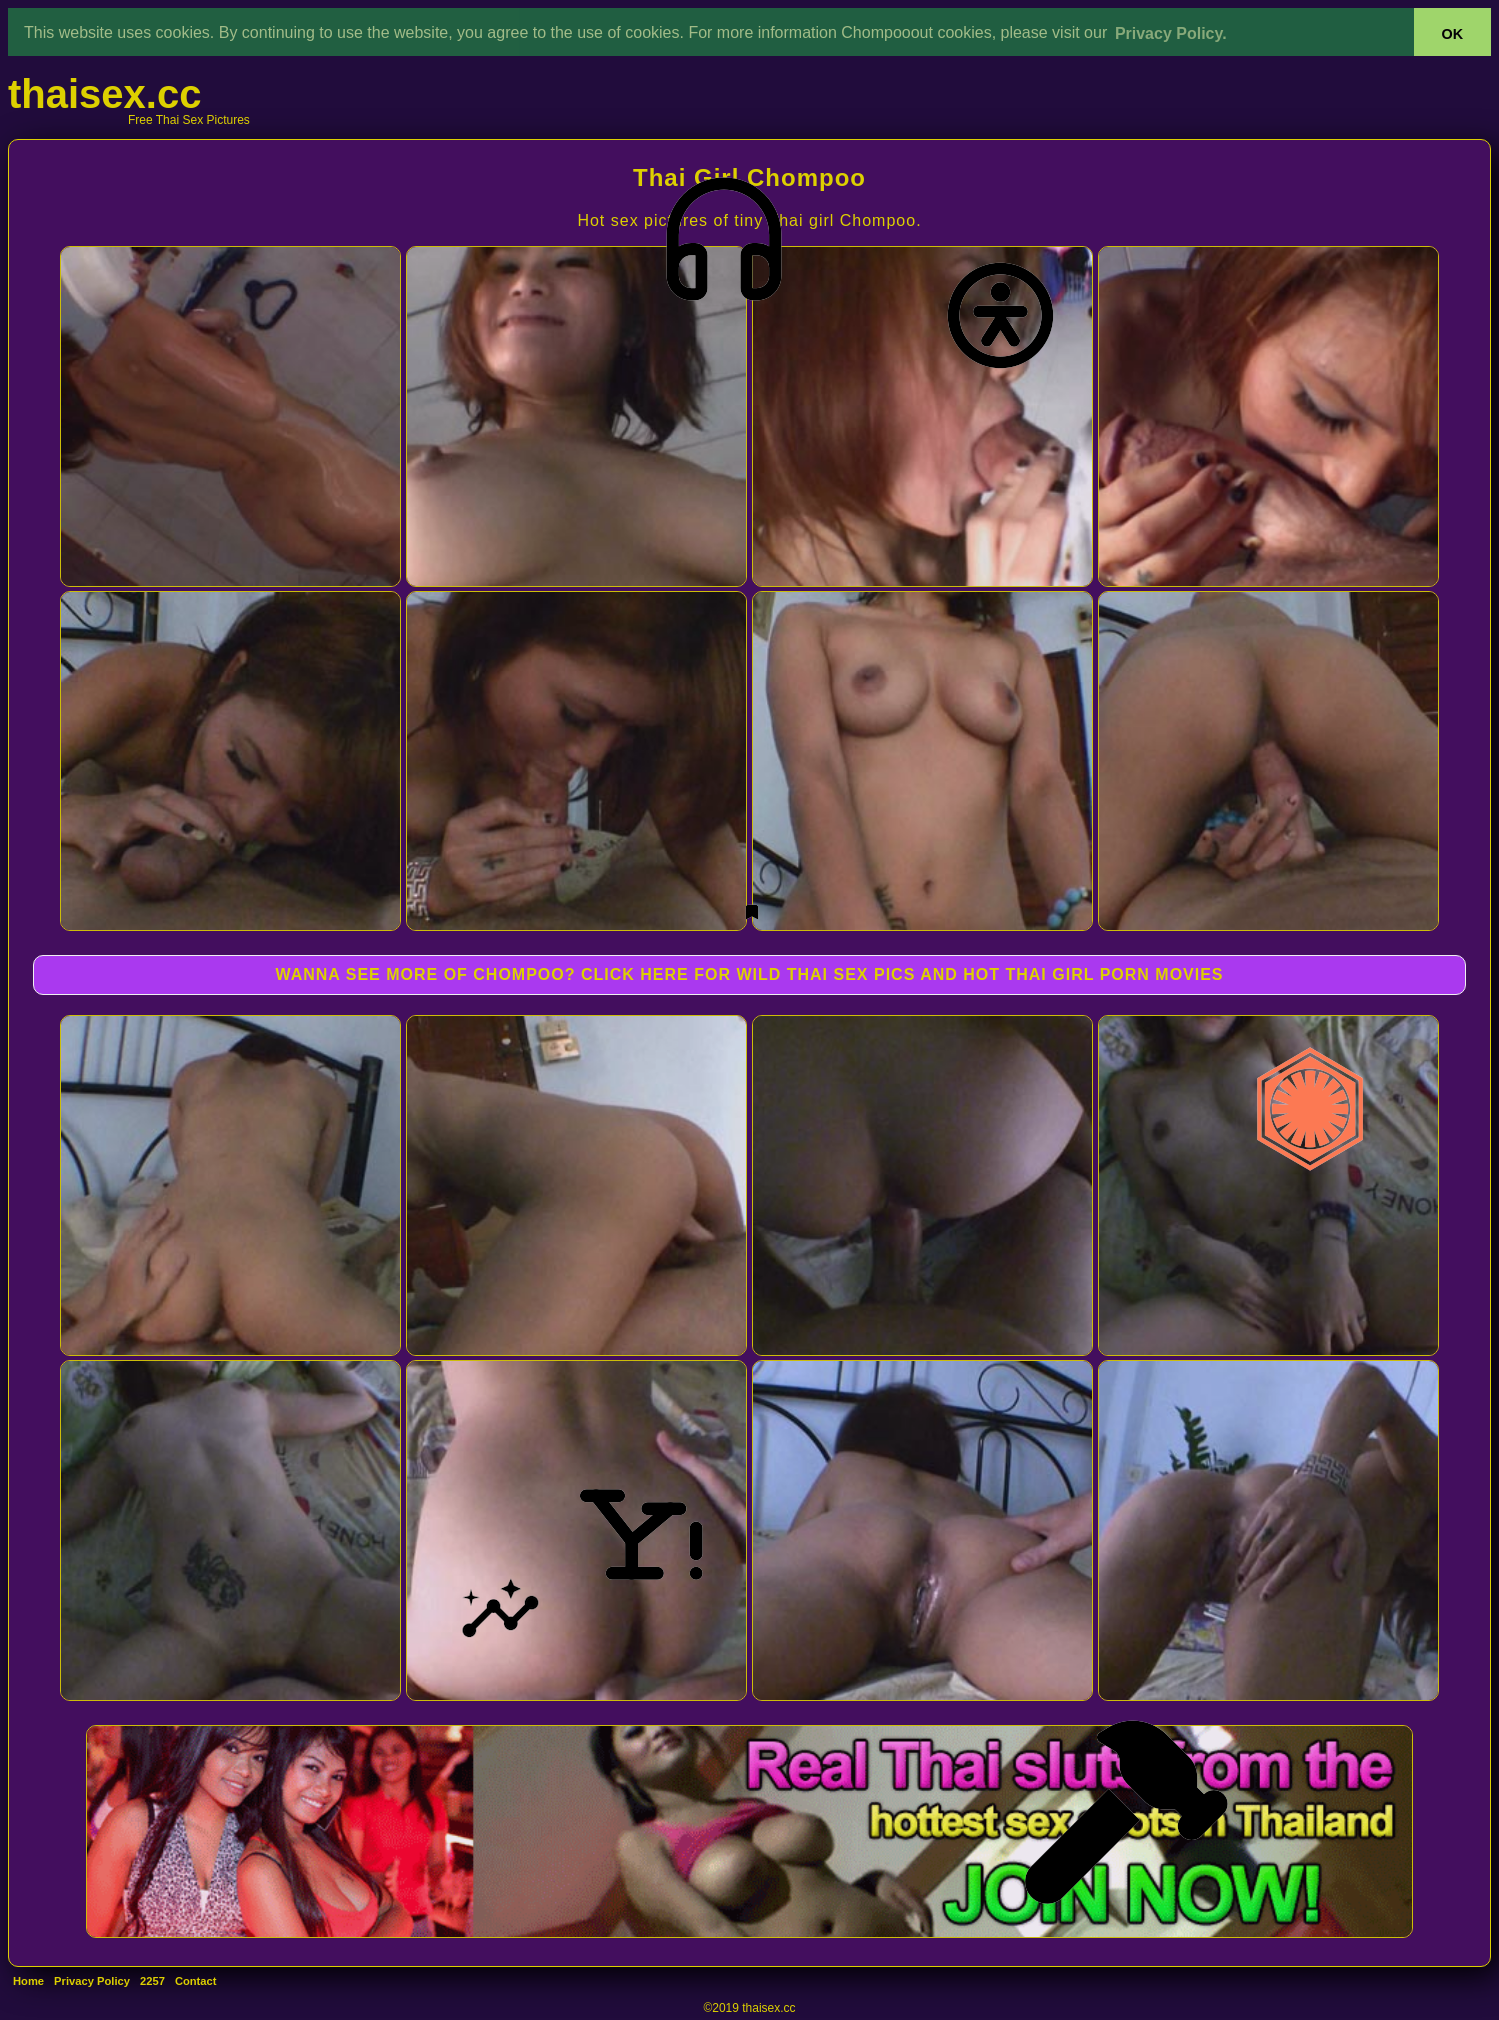 The image size is (1499, 2020). I want to click on listen to audio or music, so click(724, 243).